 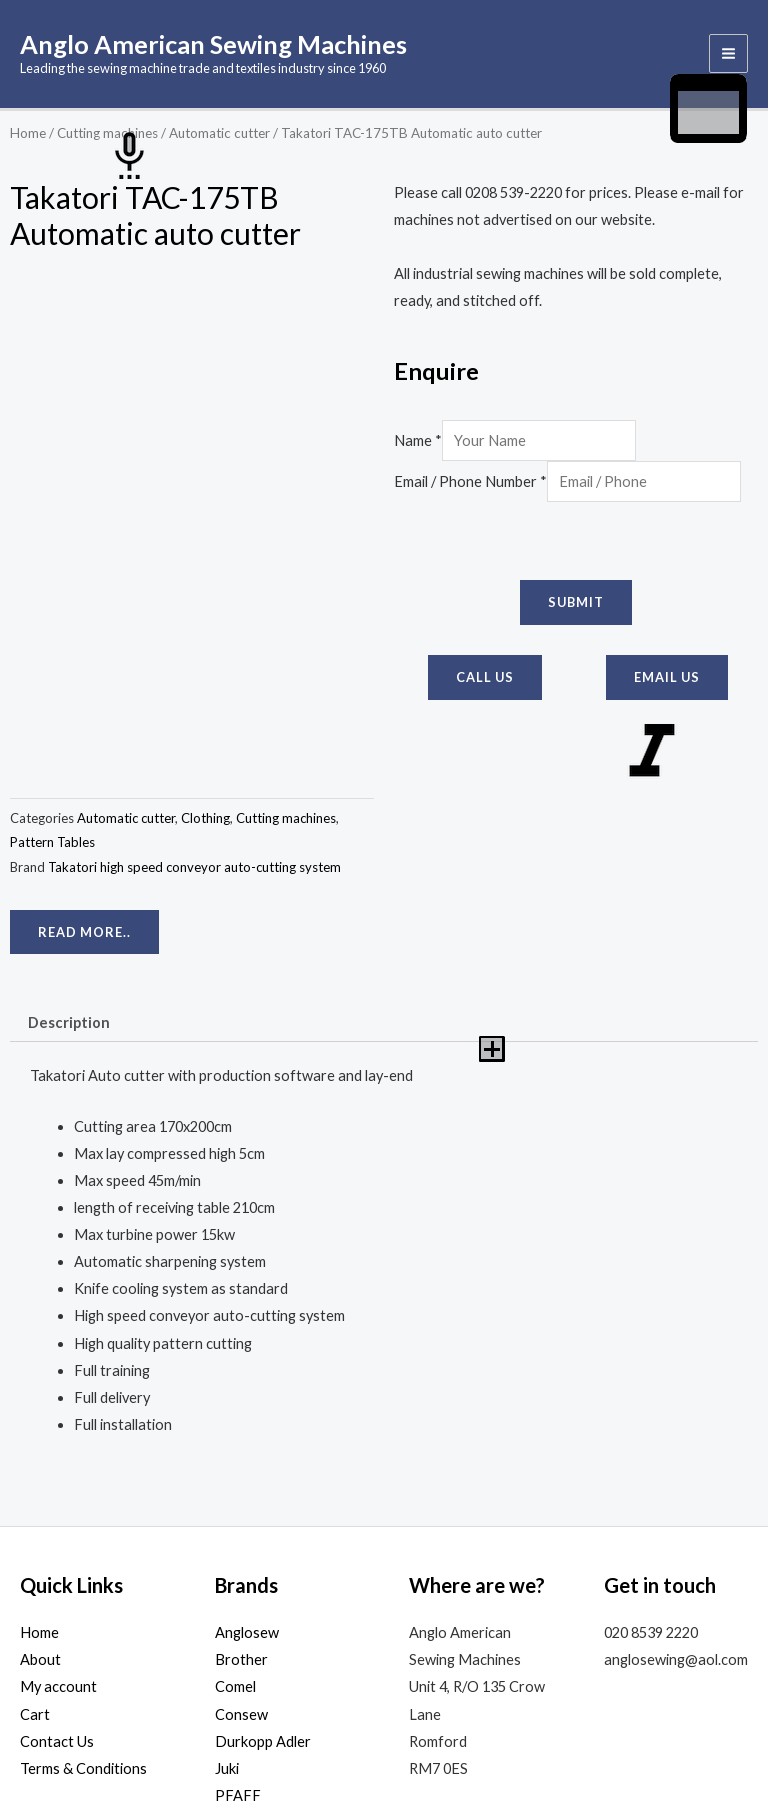 What do you see at coordinates (129, 154) in the screenshot?
I see `access voice input settings` at bounding box center [129, 154].